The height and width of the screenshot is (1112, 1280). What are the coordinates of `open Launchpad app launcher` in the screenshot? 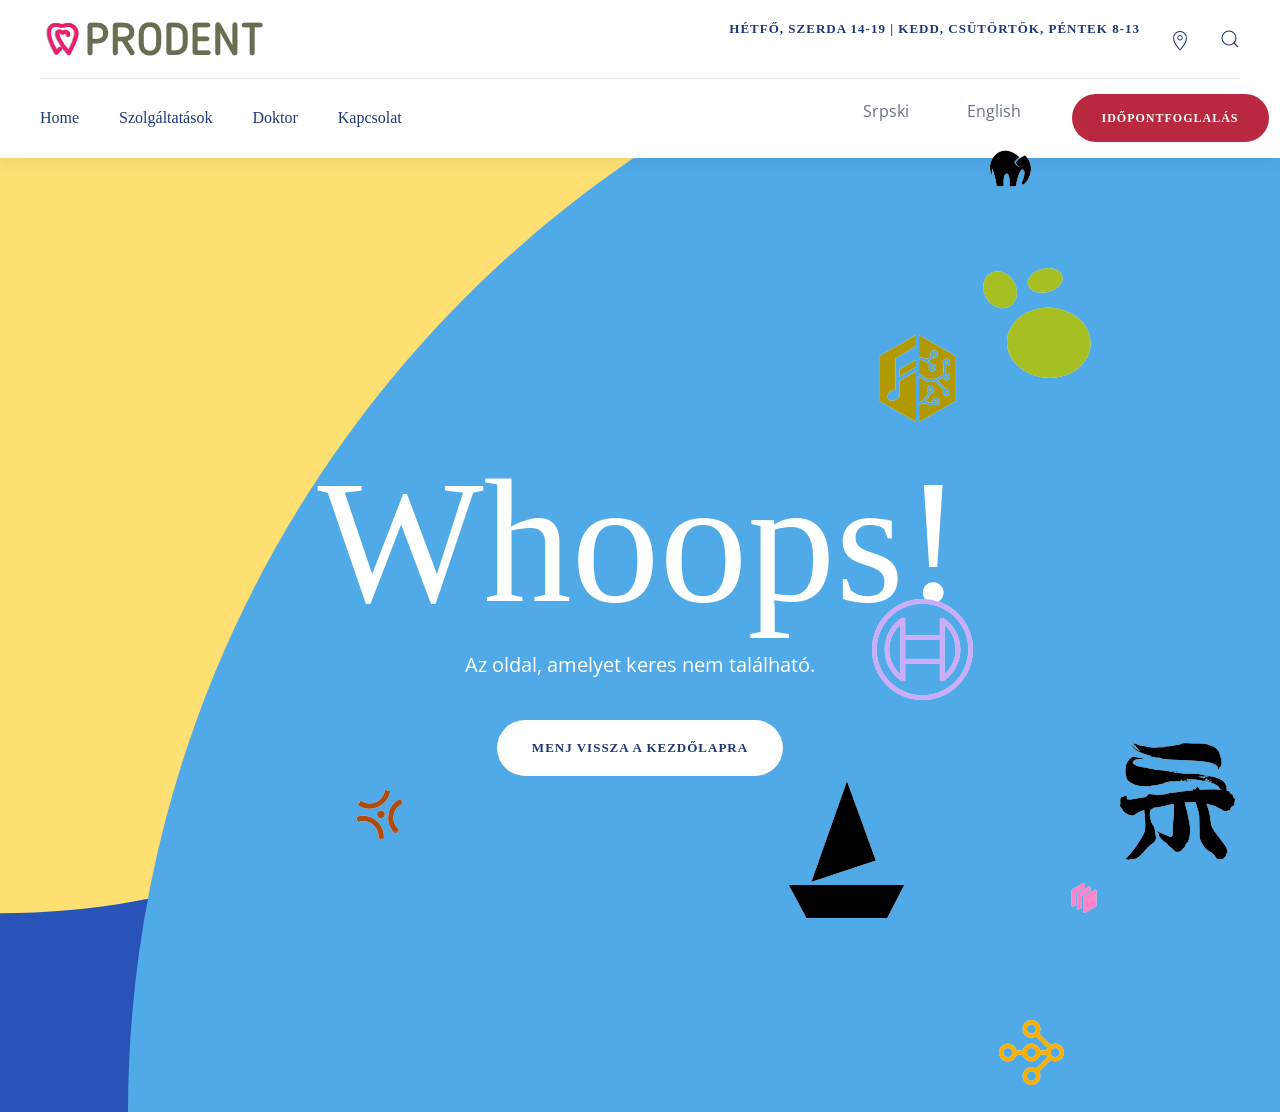 It's located at (379, 814).